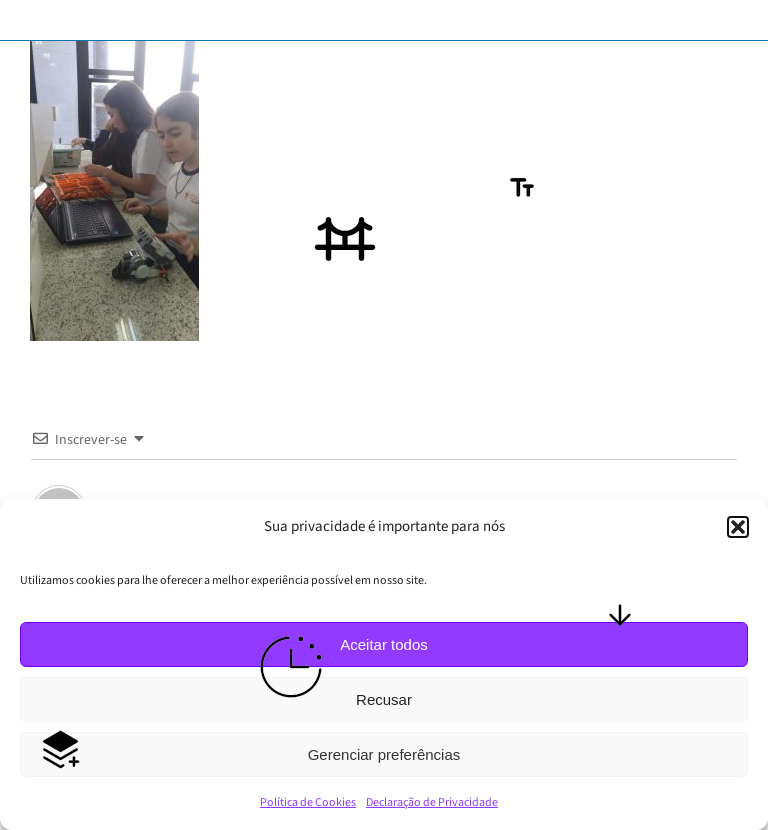  Describe the element at coordinates (345, 239) in the screenshot. I see `view bridge or infrastructure information` at that location.